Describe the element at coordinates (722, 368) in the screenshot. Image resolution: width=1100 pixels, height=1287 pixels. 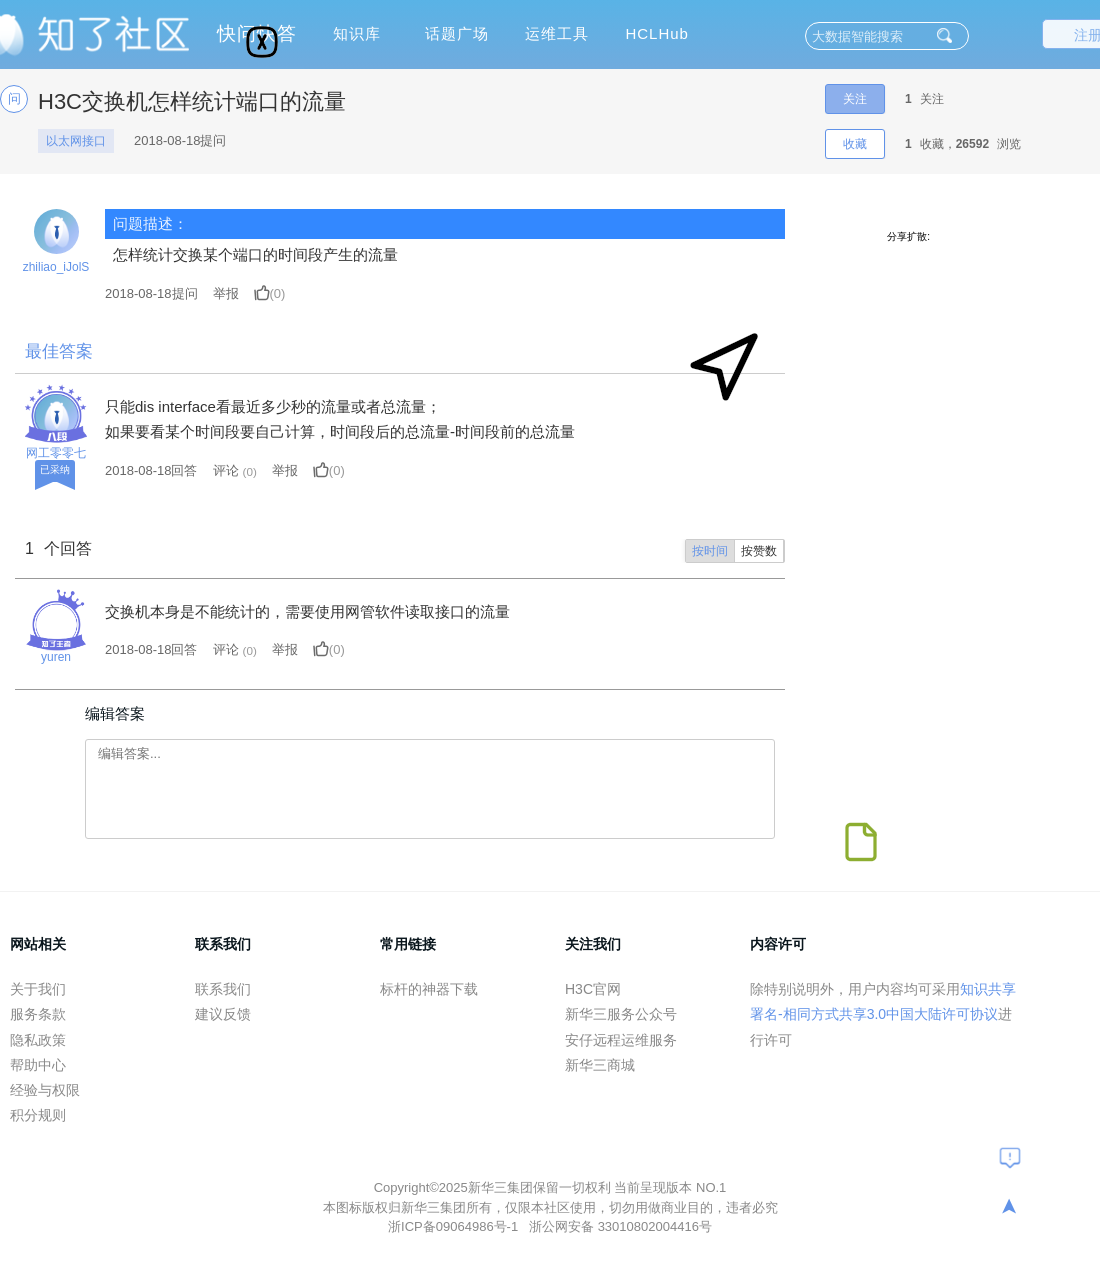
I see `navigate to current location` at that location.